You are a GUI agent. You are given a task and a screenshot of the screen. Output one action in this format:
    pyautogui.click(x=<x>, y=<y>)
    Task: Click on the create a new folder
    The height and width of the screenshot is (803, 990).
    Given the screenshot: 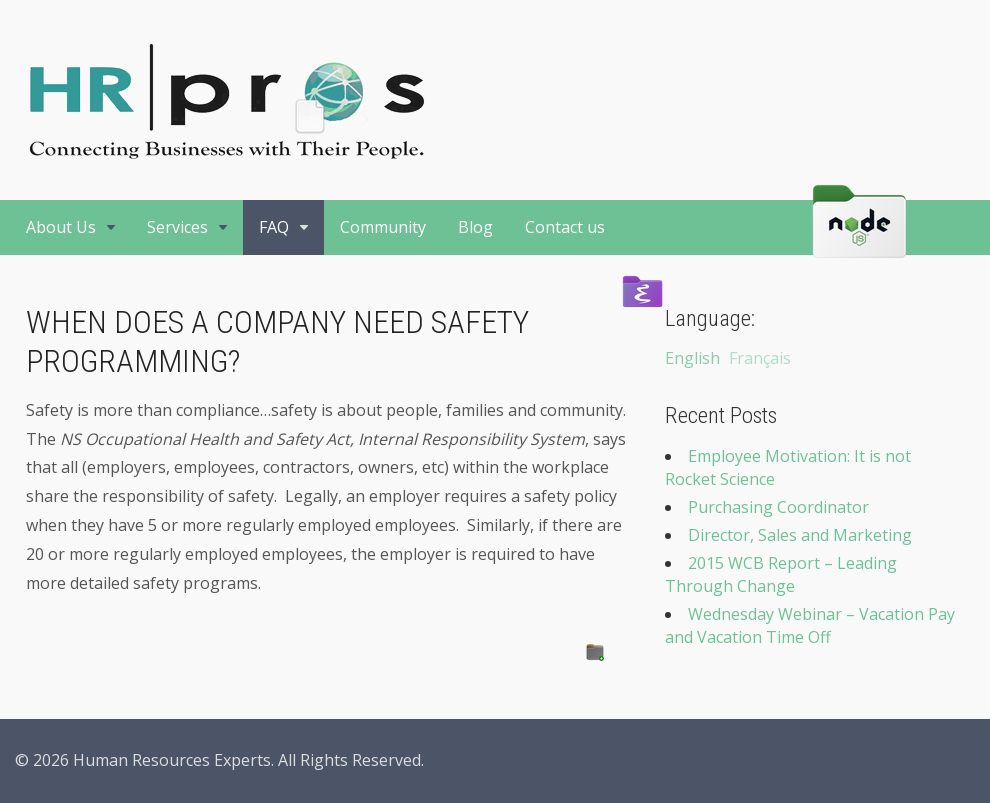 What is the action you would take?
    pyautogui.click(x=595, y=652)
    